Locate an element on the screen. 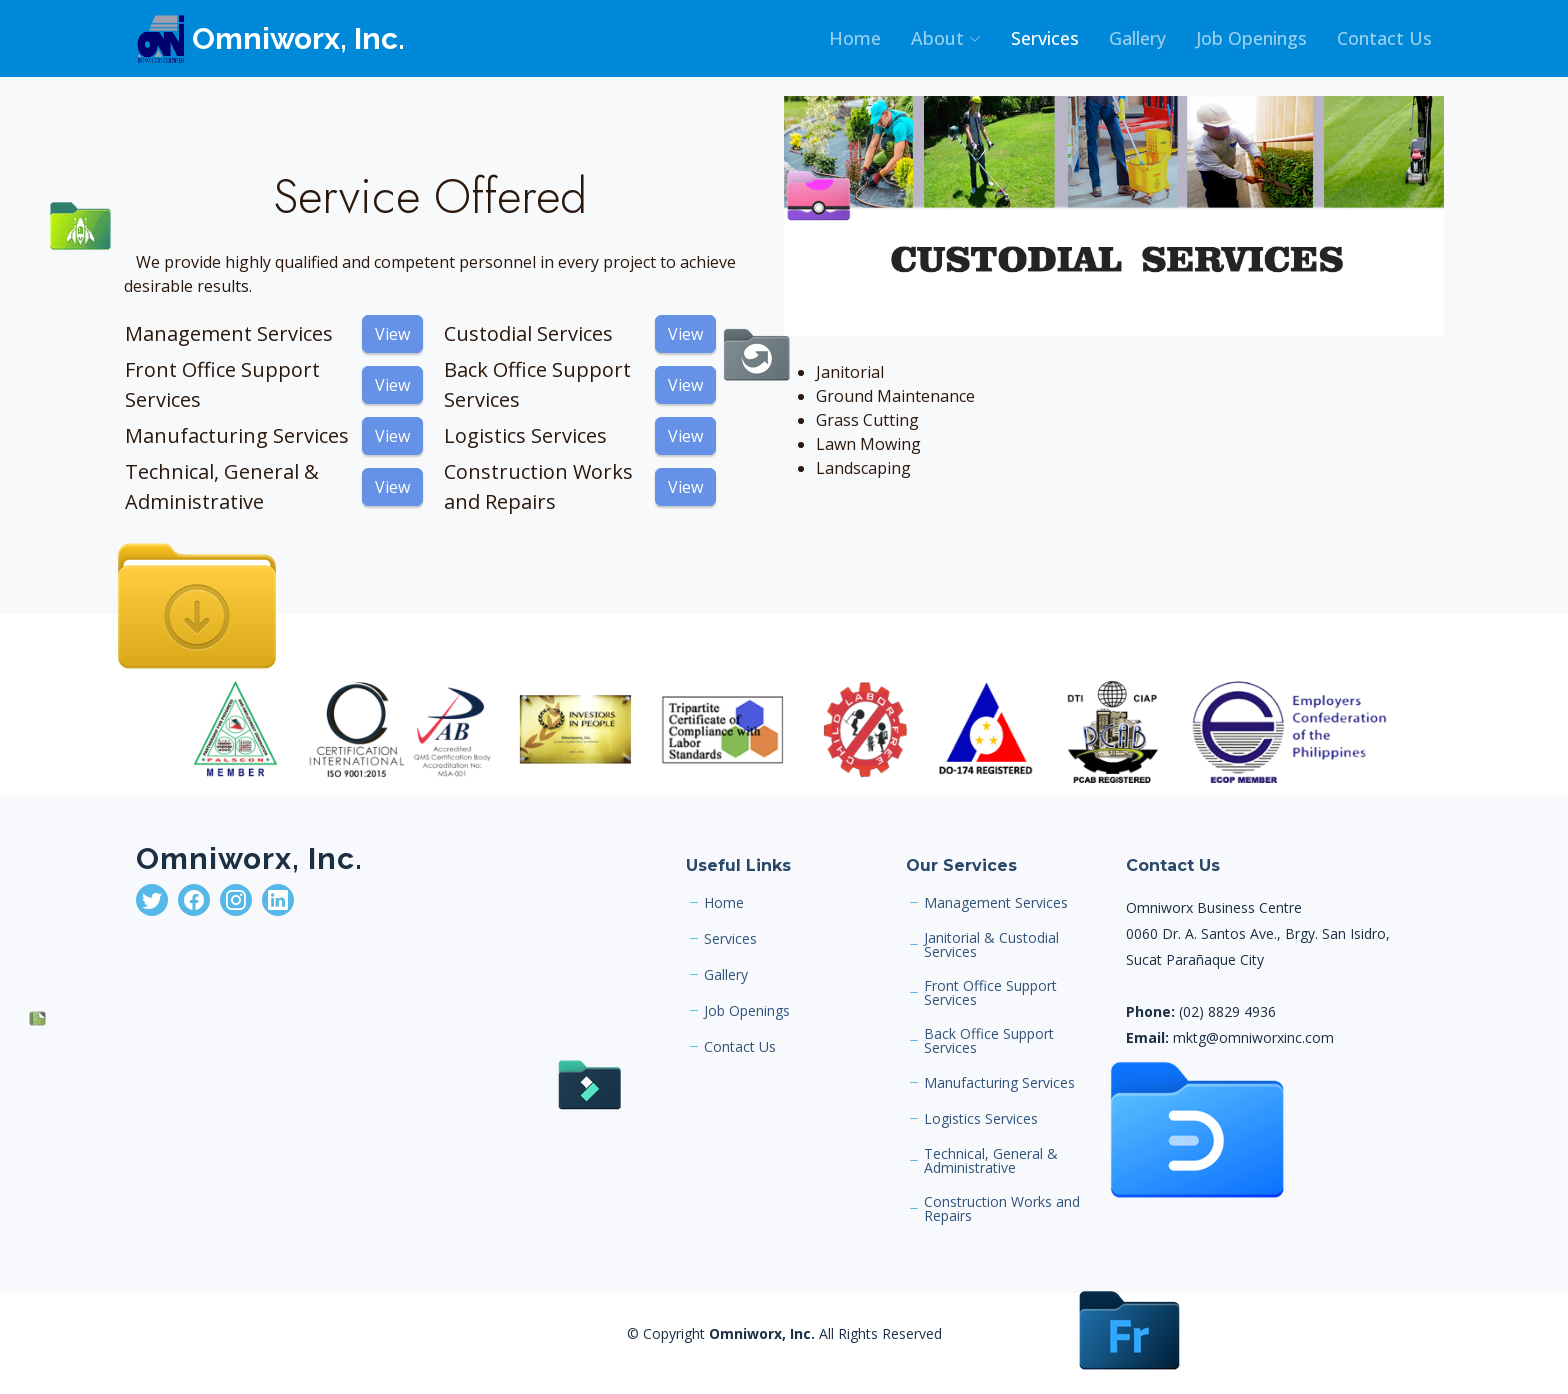 This screenshot has width=1568, height=1394. folder containing portable applications is located at coordinates (756, 356).